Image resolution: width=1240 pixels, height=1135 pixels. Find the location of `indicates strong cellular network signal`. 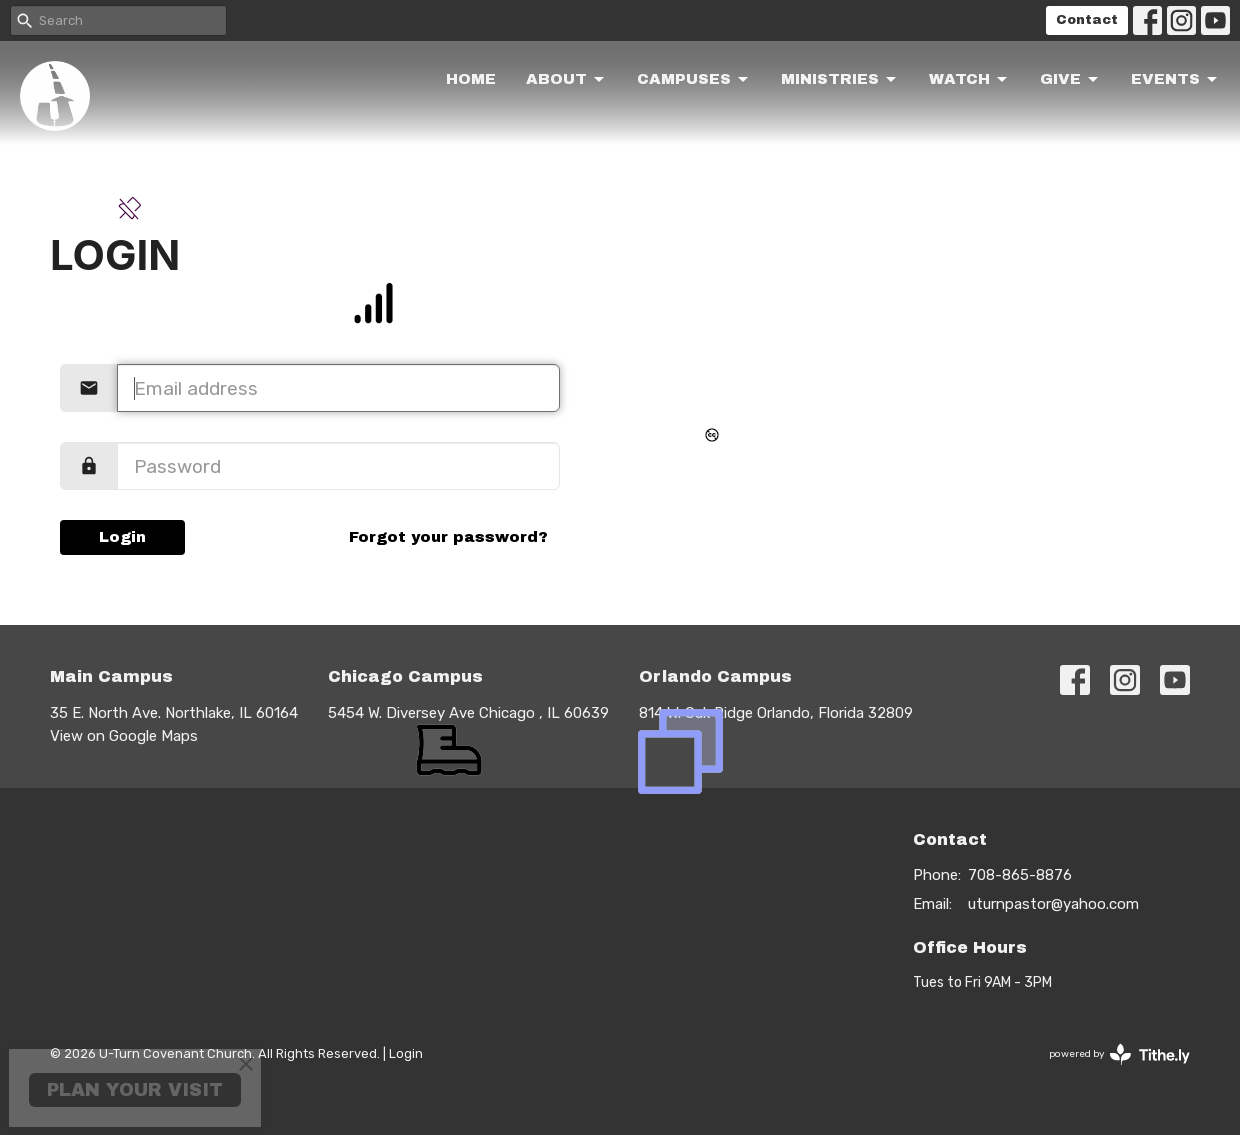

indicates strong cellular network signal is located at coordinates (381, 301).